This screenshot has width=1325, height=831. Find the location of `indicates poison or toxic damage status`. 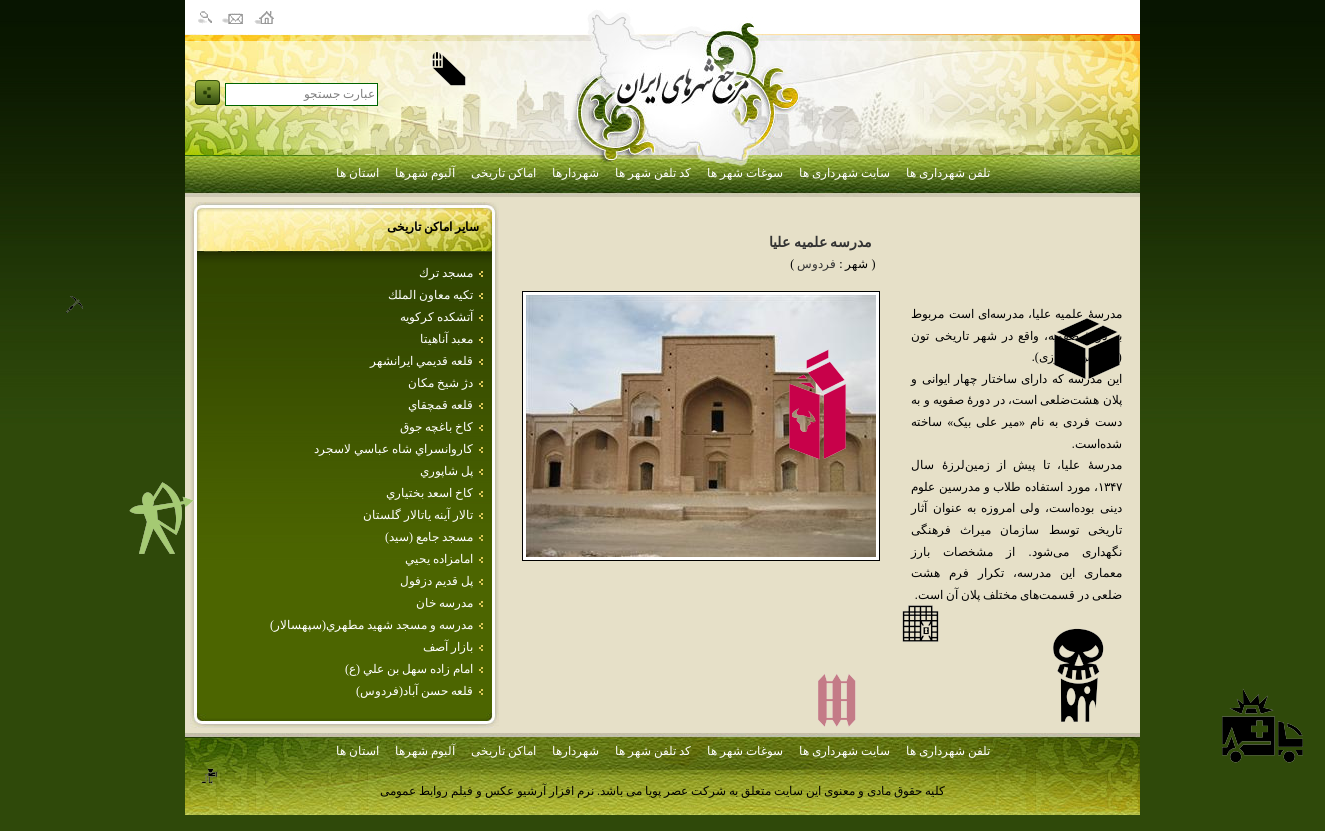

indicates poison or toxic damage status is located at coordinates (1076, 674).